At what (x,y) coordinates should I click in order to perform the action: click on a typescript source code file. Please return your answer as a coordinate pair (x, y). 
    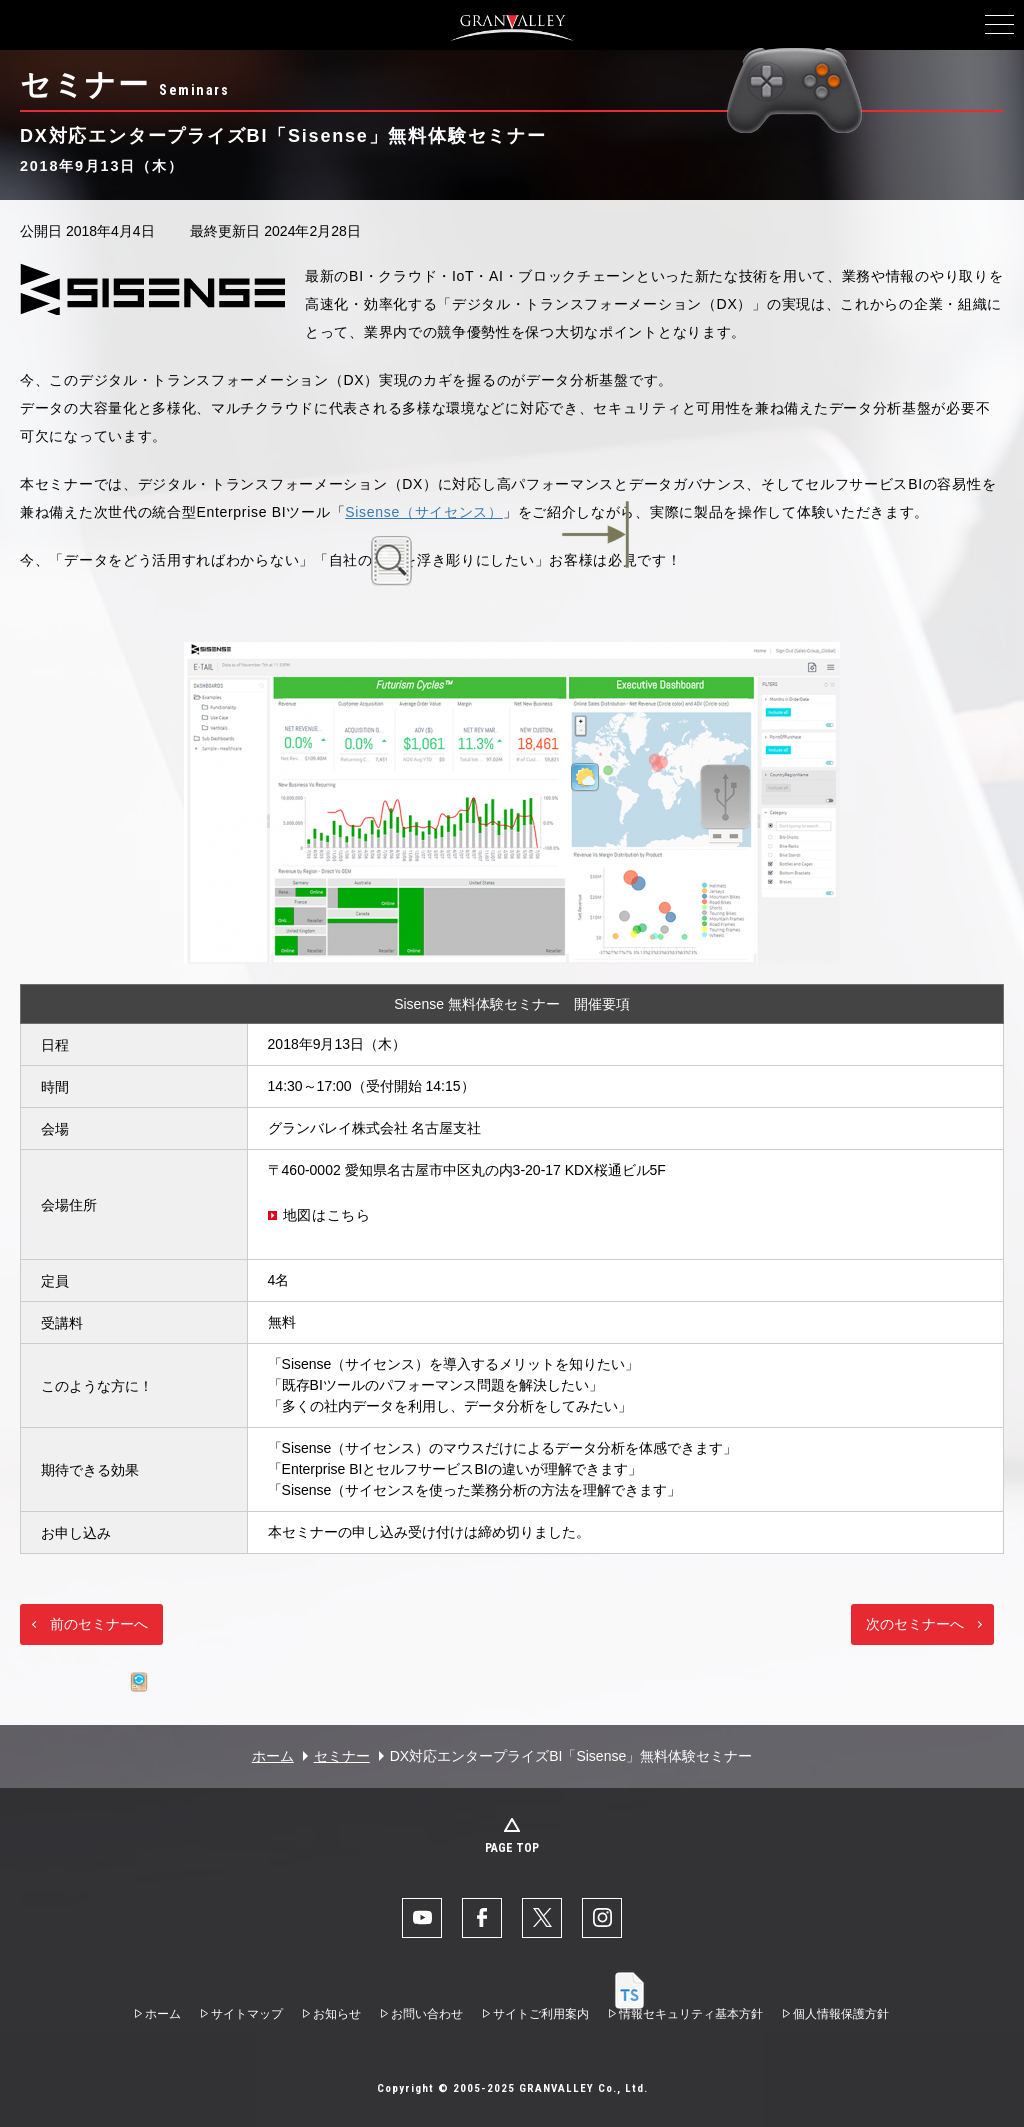
    Looking at the image, I should click on (629, 1990).